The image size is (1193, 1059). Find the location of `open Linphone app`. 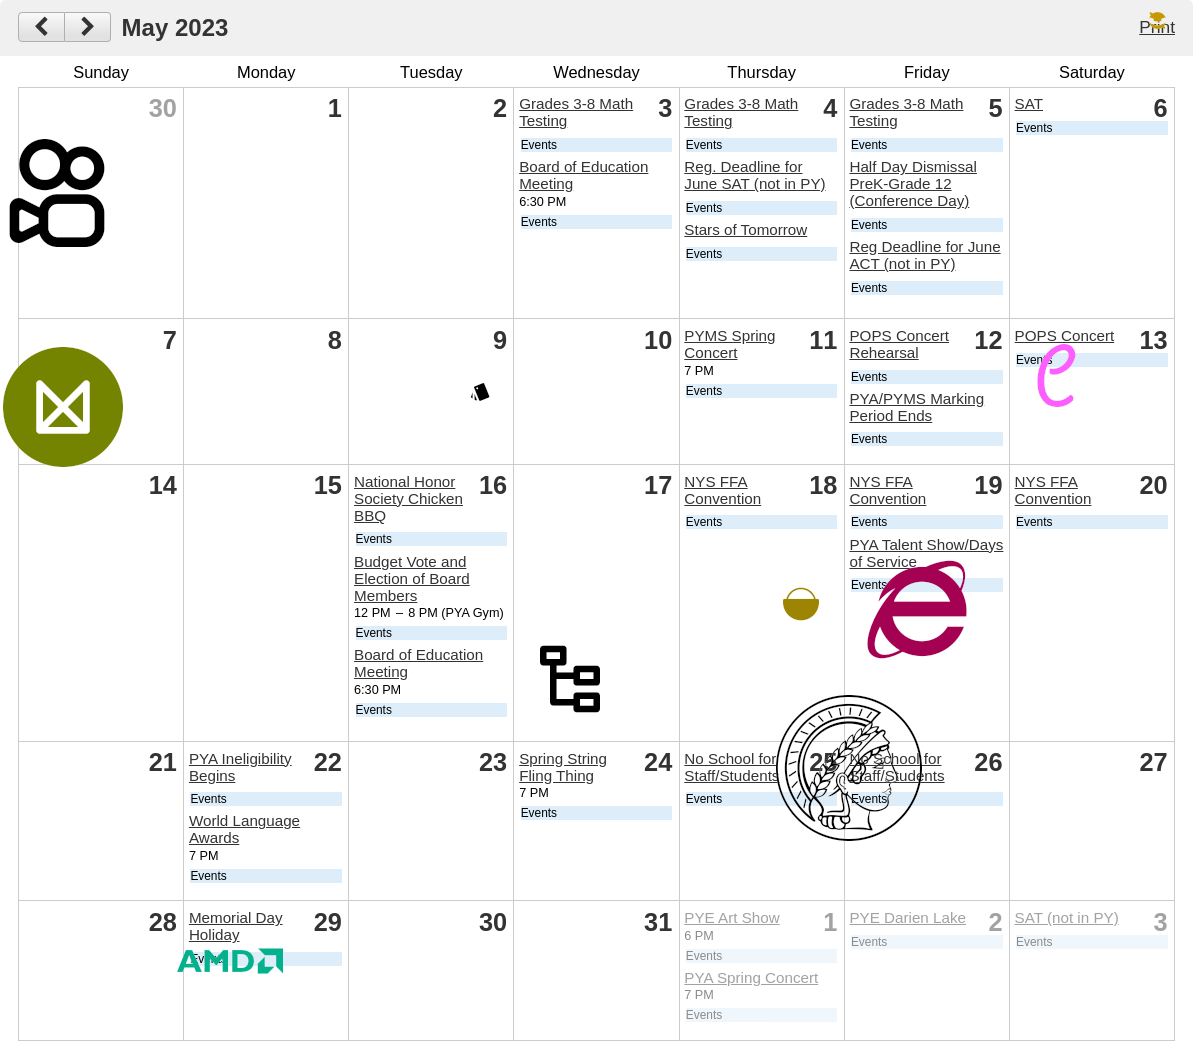

open Linphone app is located at coordinates (1157, 20).